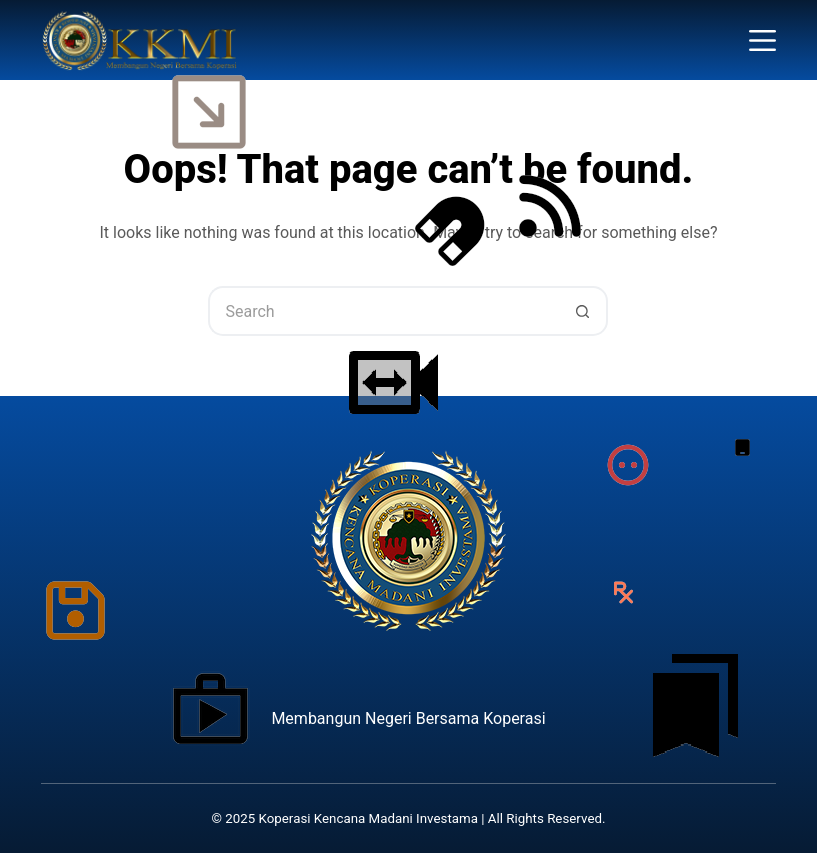 The height and width of the screenshot is (853, 817). Describe the element at coordinates (742, 447) in the screenshot. I see `indicates an android tablet device` at that location.